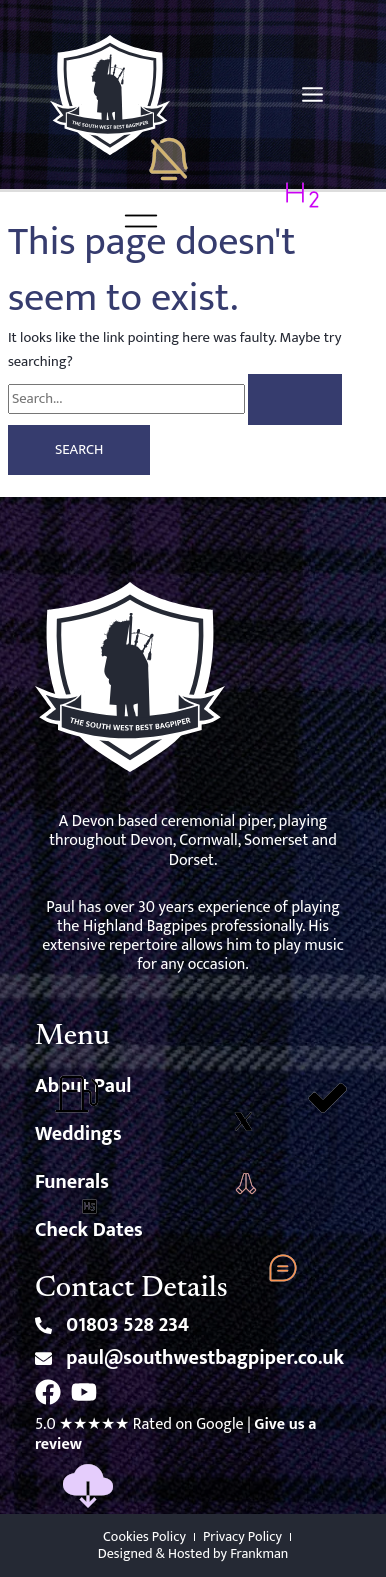  Describe the element at coordinates (300, 194) in the screenshot. I see `format text as heading level 2` at that location.